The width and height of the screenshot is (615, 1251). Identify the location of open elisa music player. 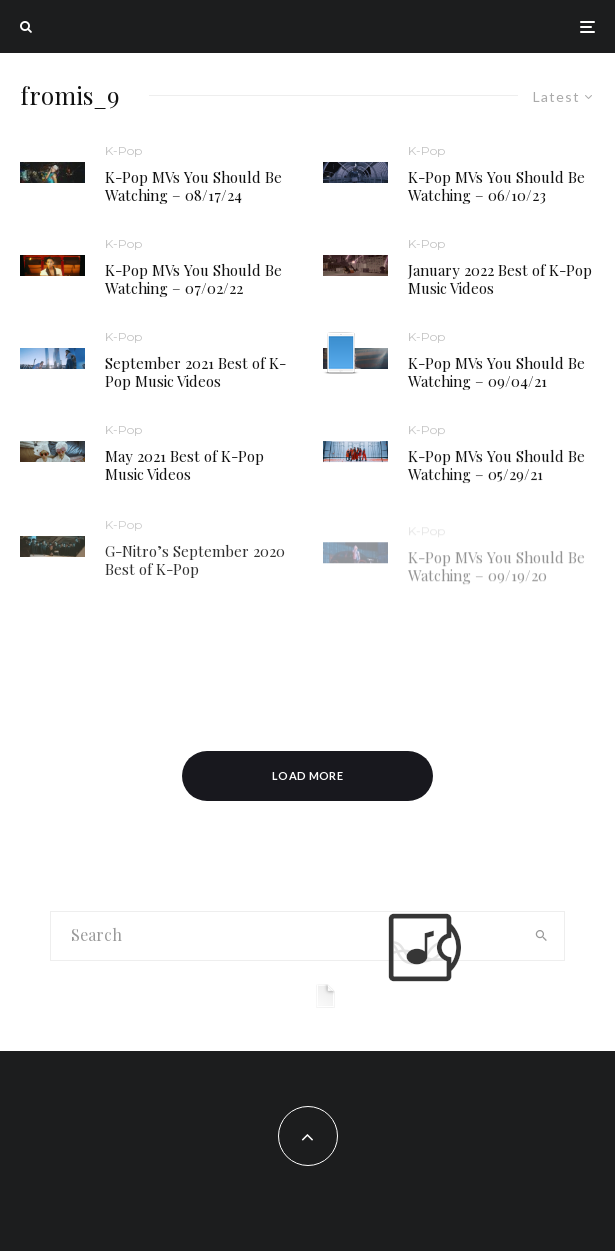
(422, 947).